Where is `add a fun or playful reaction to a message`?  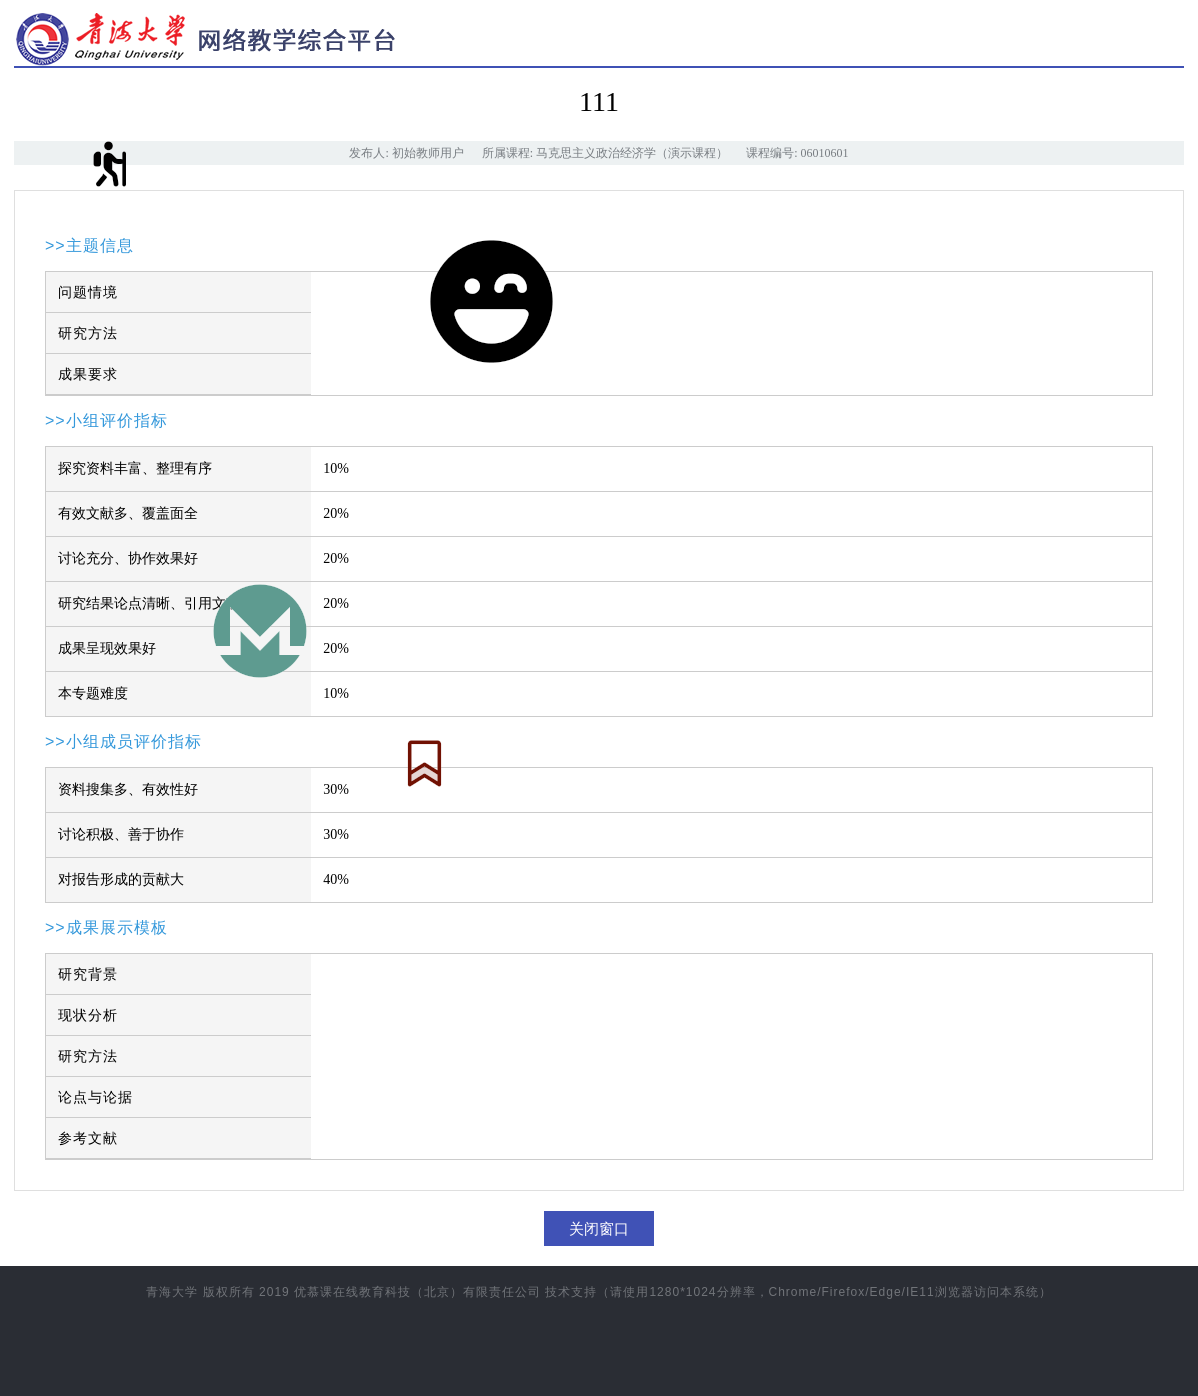 add a fun or playful reaction to a message is located at coordinates (491, 301).